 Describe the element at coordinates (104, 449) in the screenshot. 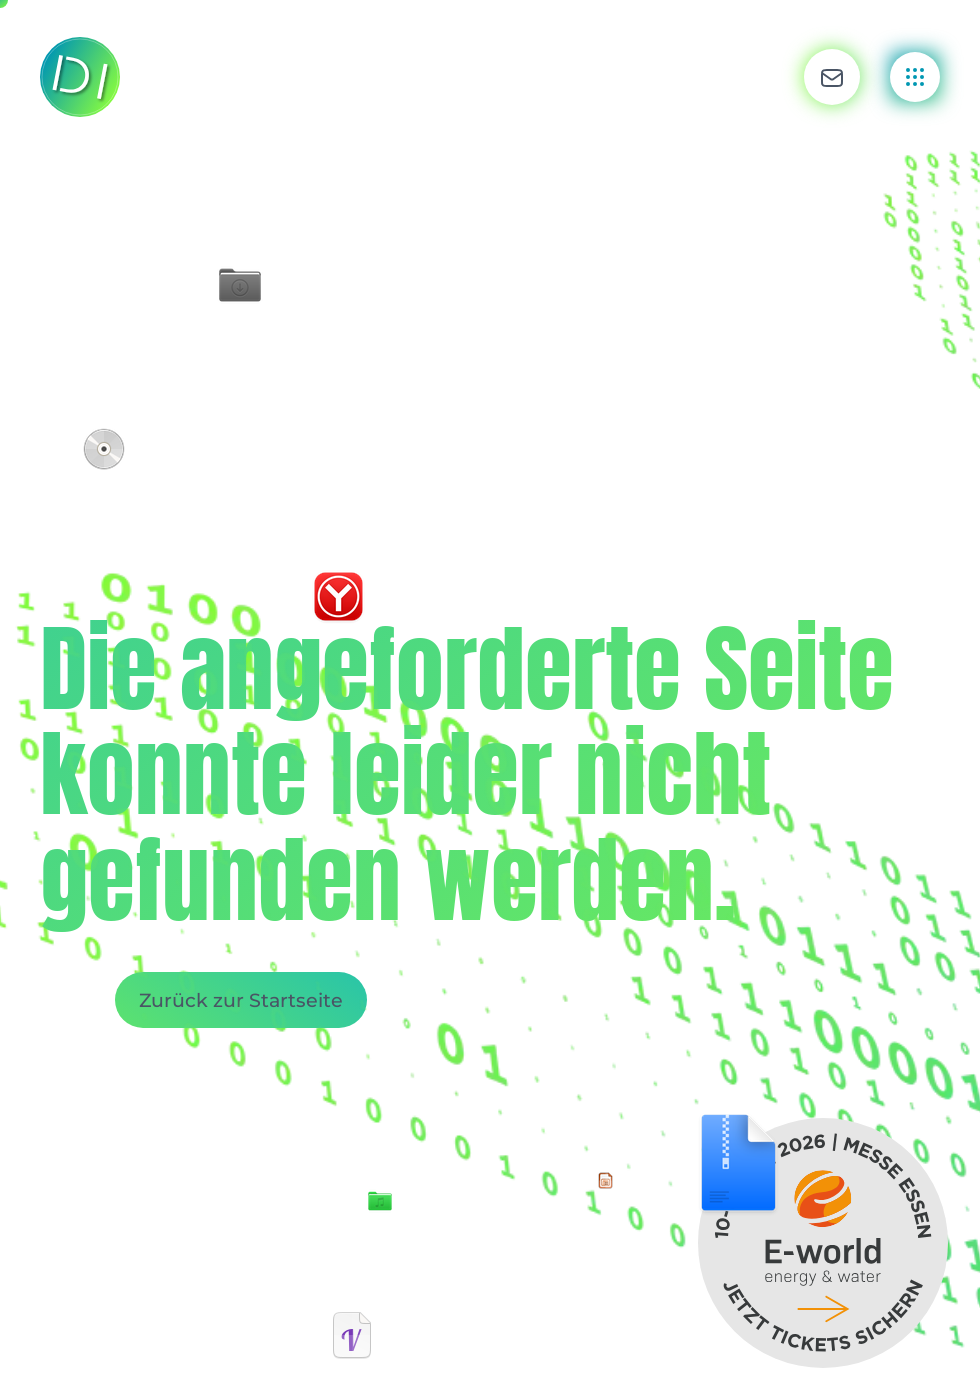

I see `access cd/dvd drive` at that location.